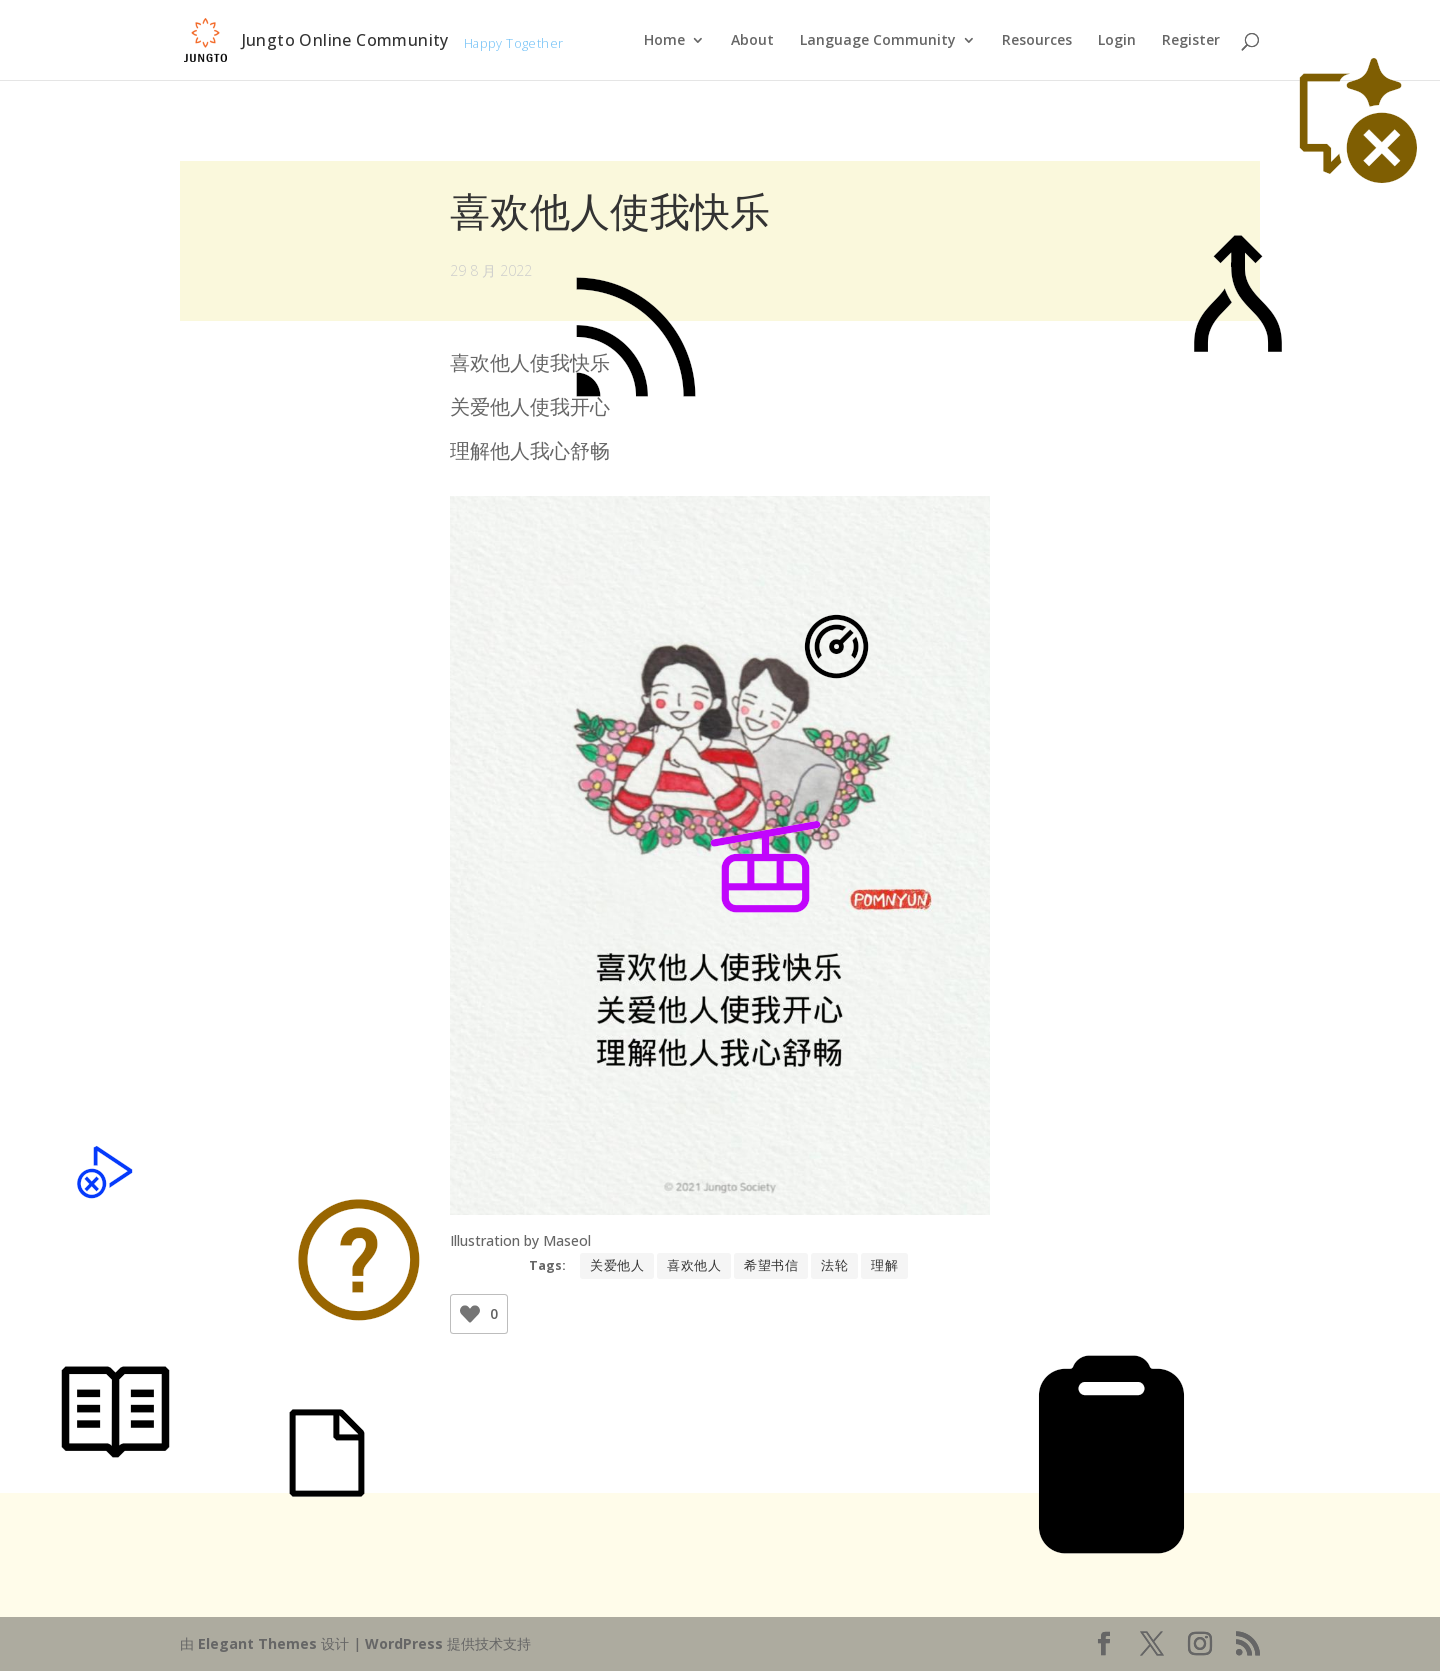 Image resolution: width=1440 pixels, height=1671 pixels. What do you see at coordinates (327, 1453) in the screenshot?
I see `create a new file` at bounding box center [327, 1453].